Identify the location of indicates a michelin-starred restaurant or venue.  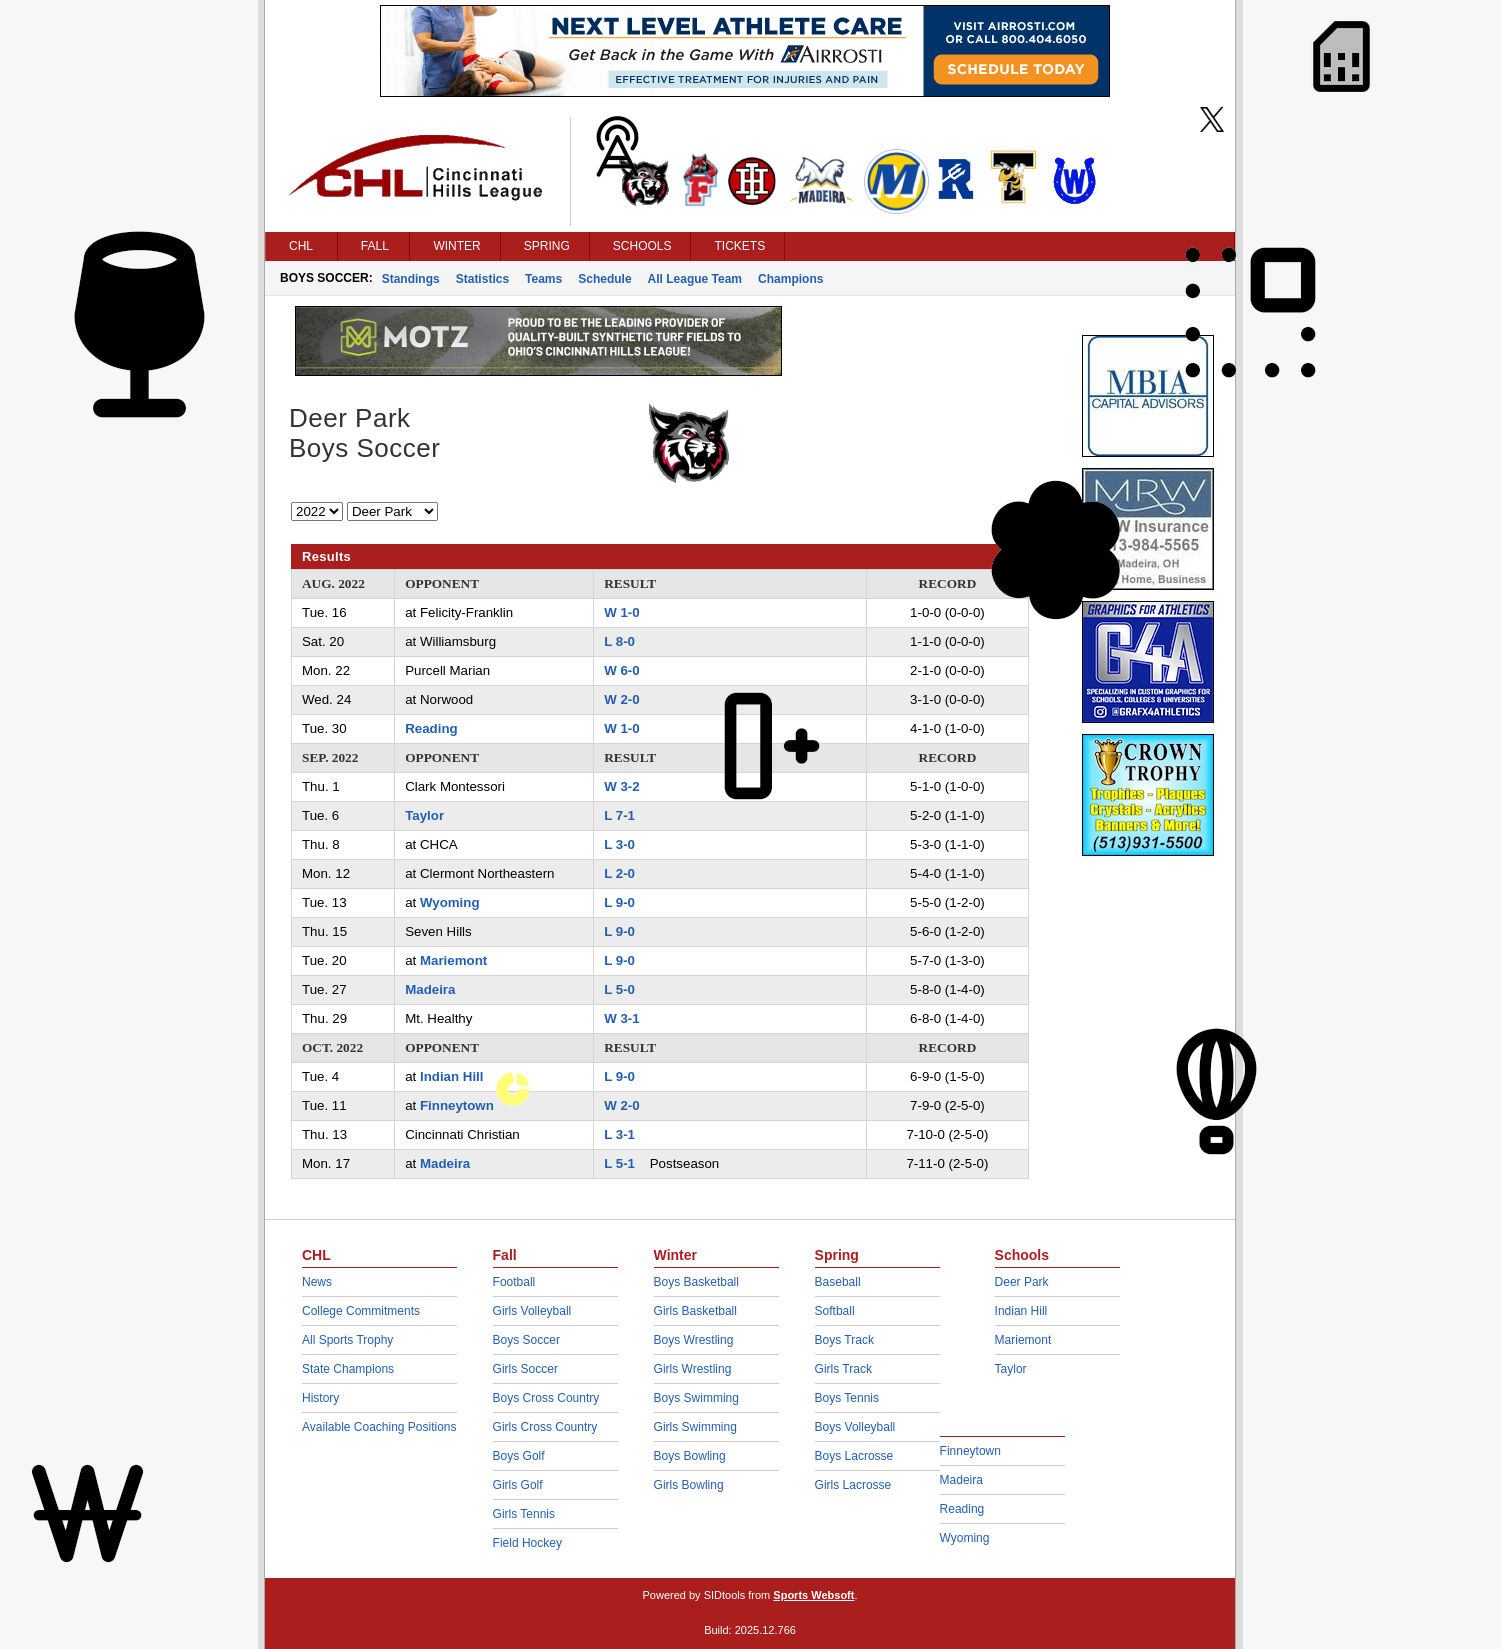
(1057, 550).